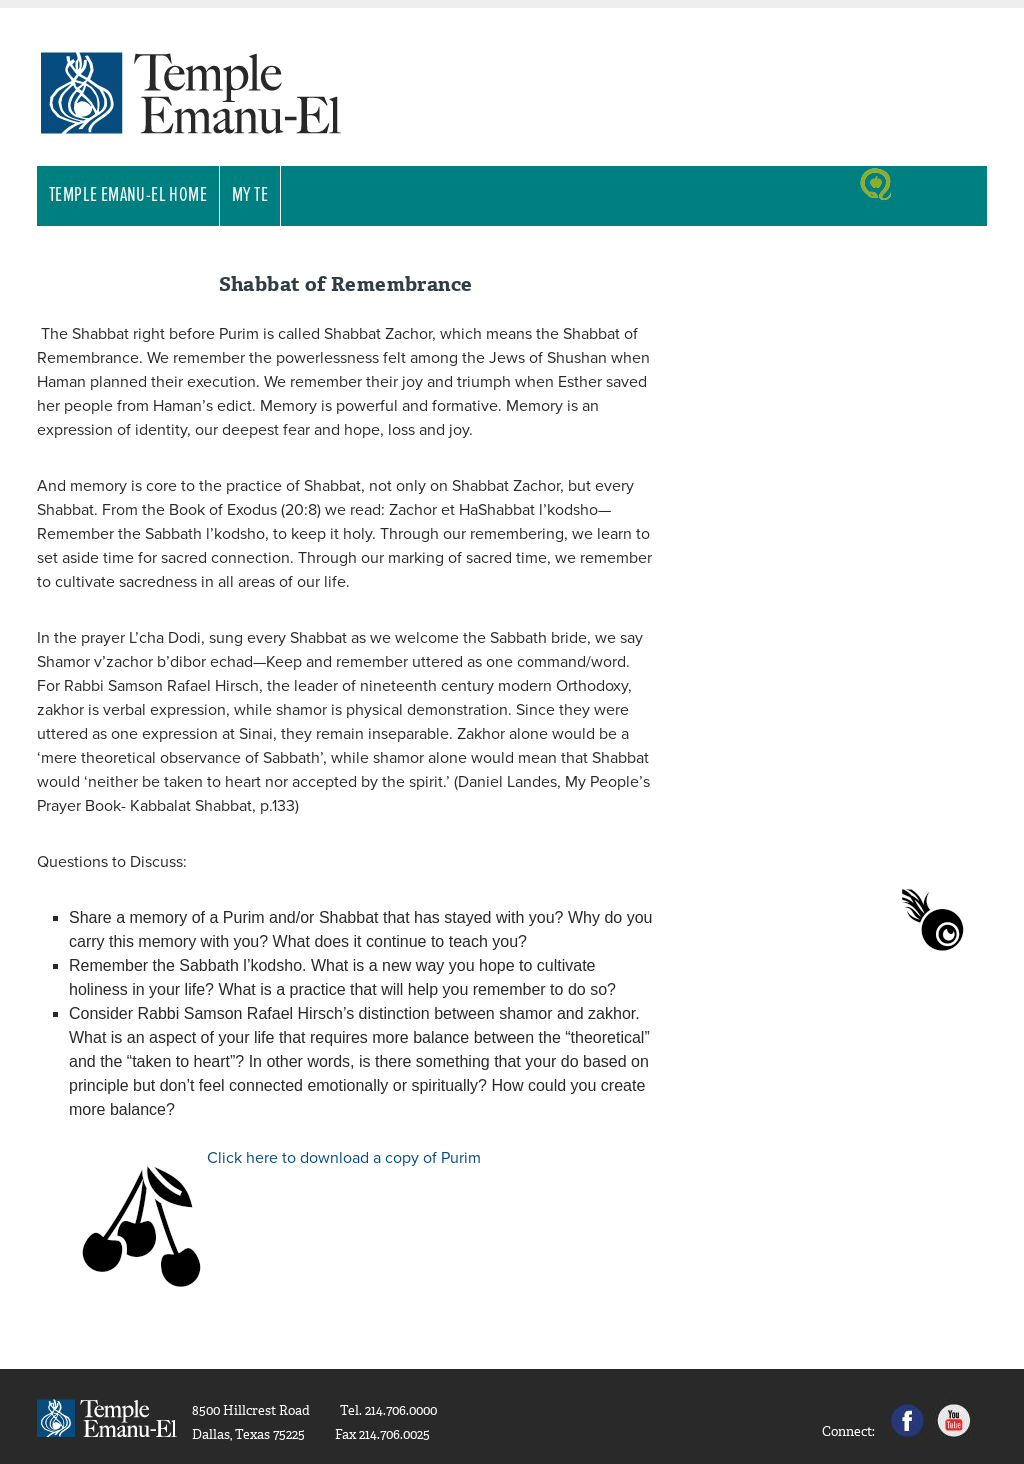 The image size is (1024, 1464). Describe the element at coordinates (141, 1224) in the screenshot. I see `indicates bonus or reward in a game` at that location.